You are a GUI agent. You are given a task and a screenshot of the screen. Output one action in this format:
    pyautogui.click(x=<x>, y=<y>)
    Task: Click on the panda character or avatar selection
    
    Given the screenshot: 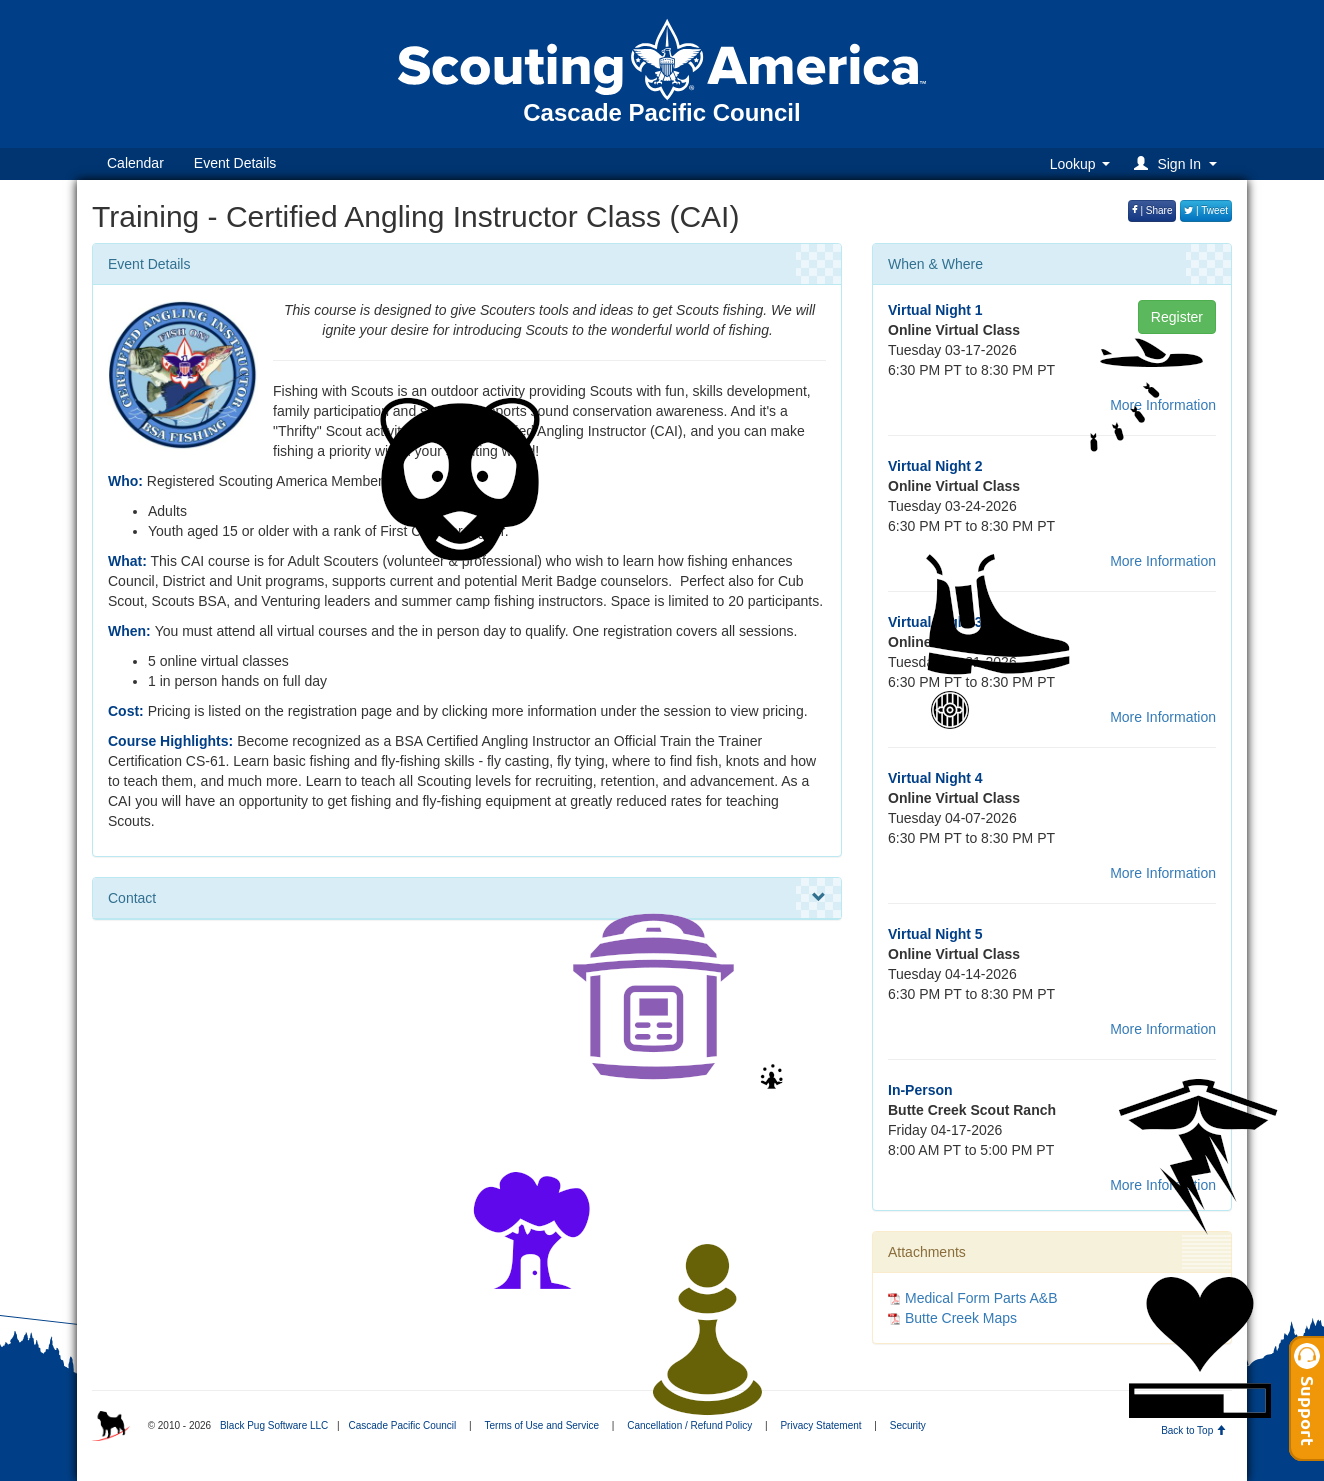 What is the action you would take?
    pyautogui.click(x=460, y=482)
    